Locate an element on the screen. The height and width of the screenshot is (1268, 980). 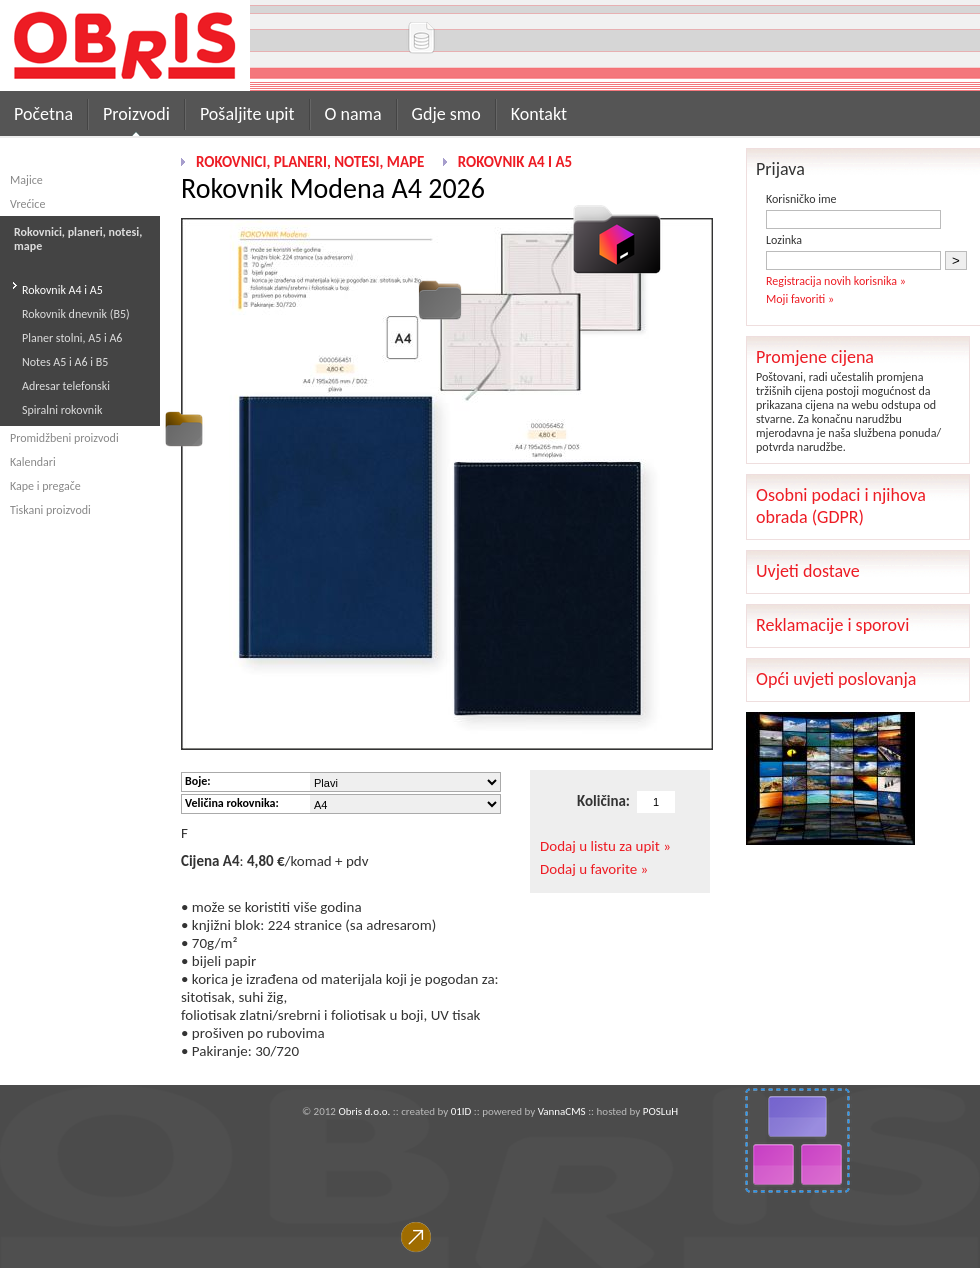
open a folder to view its contents is located at coordinates (440, 300).